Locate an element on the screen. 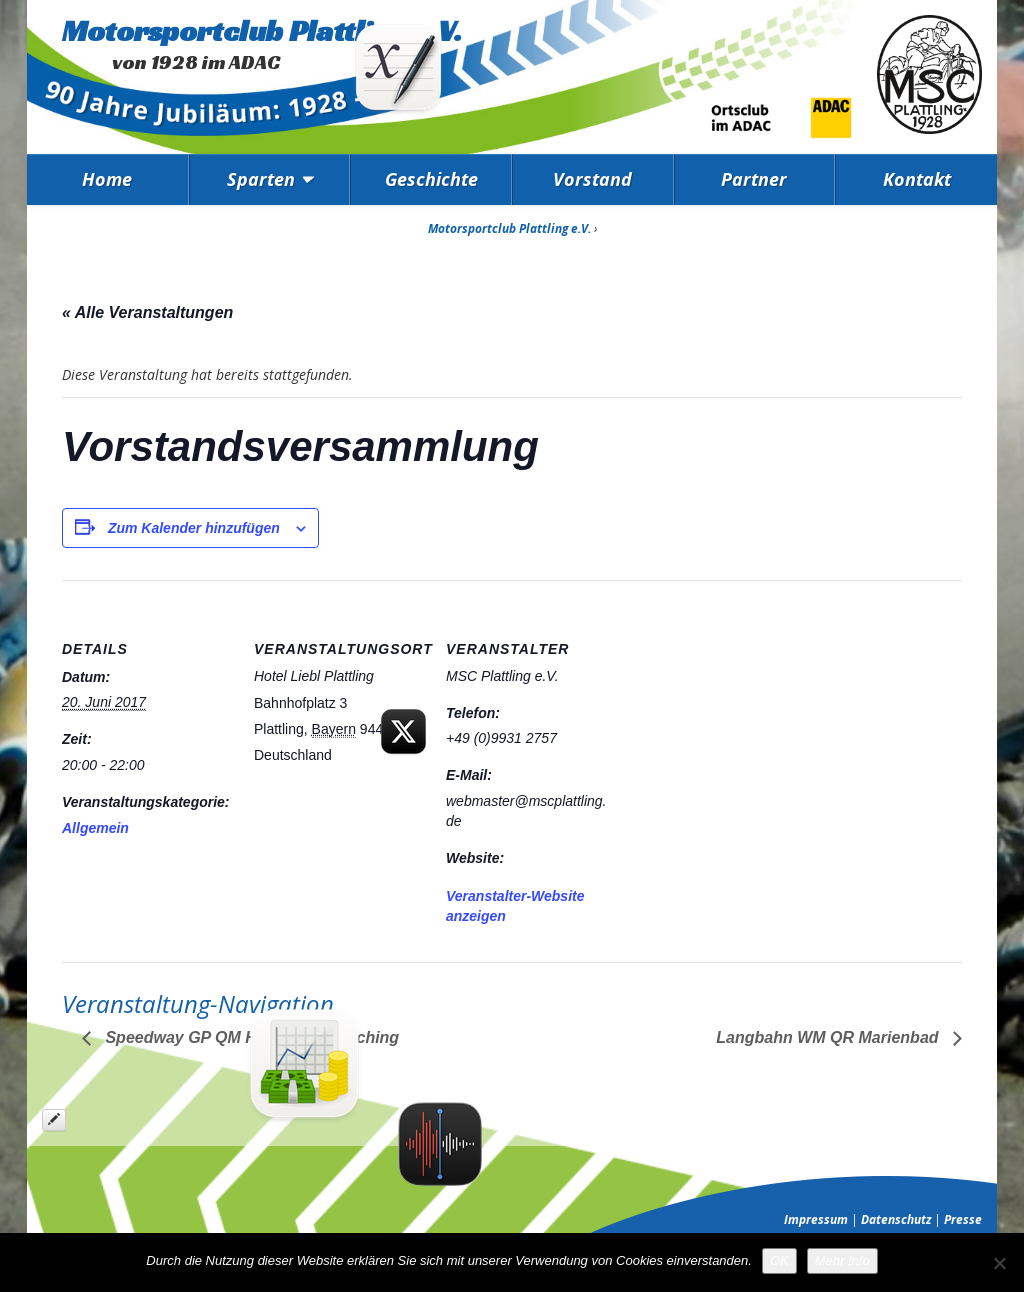  open the X (formerly Twitter) app is located at coordinates (403, 731).